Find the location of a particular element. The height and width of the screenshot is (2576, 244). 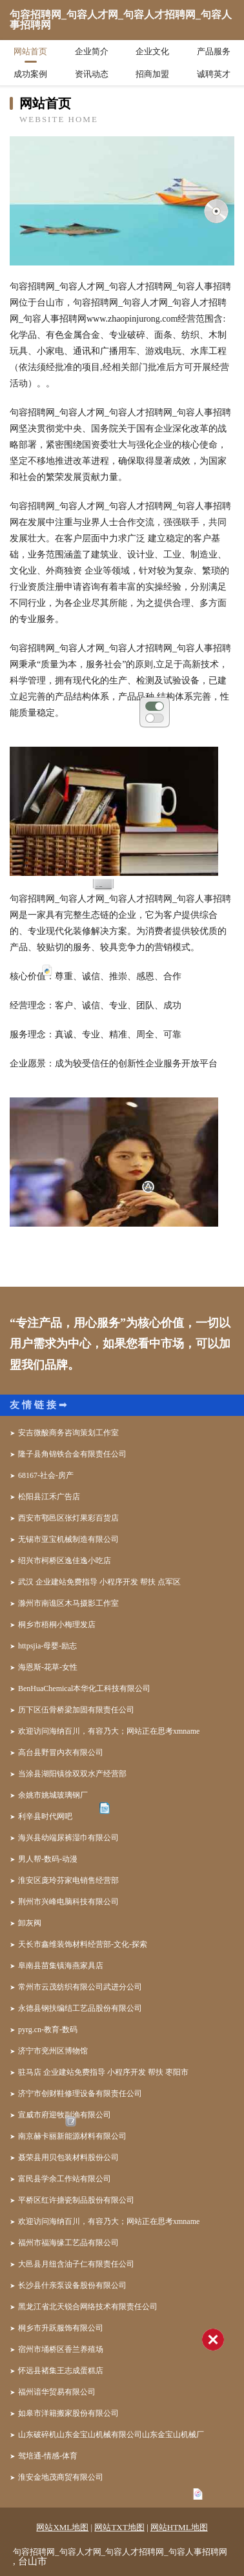

open desktop preferences settings is located at coordinates (154, 712).